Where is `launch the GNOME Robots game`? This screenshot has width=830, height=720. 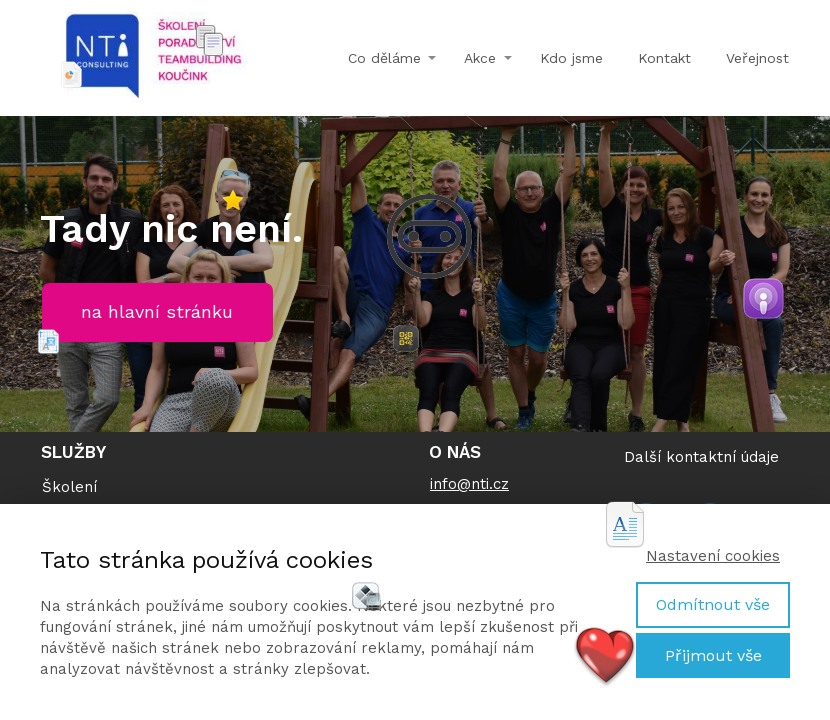
launch the GNOME Robots game is located at coordinates (429, 236).